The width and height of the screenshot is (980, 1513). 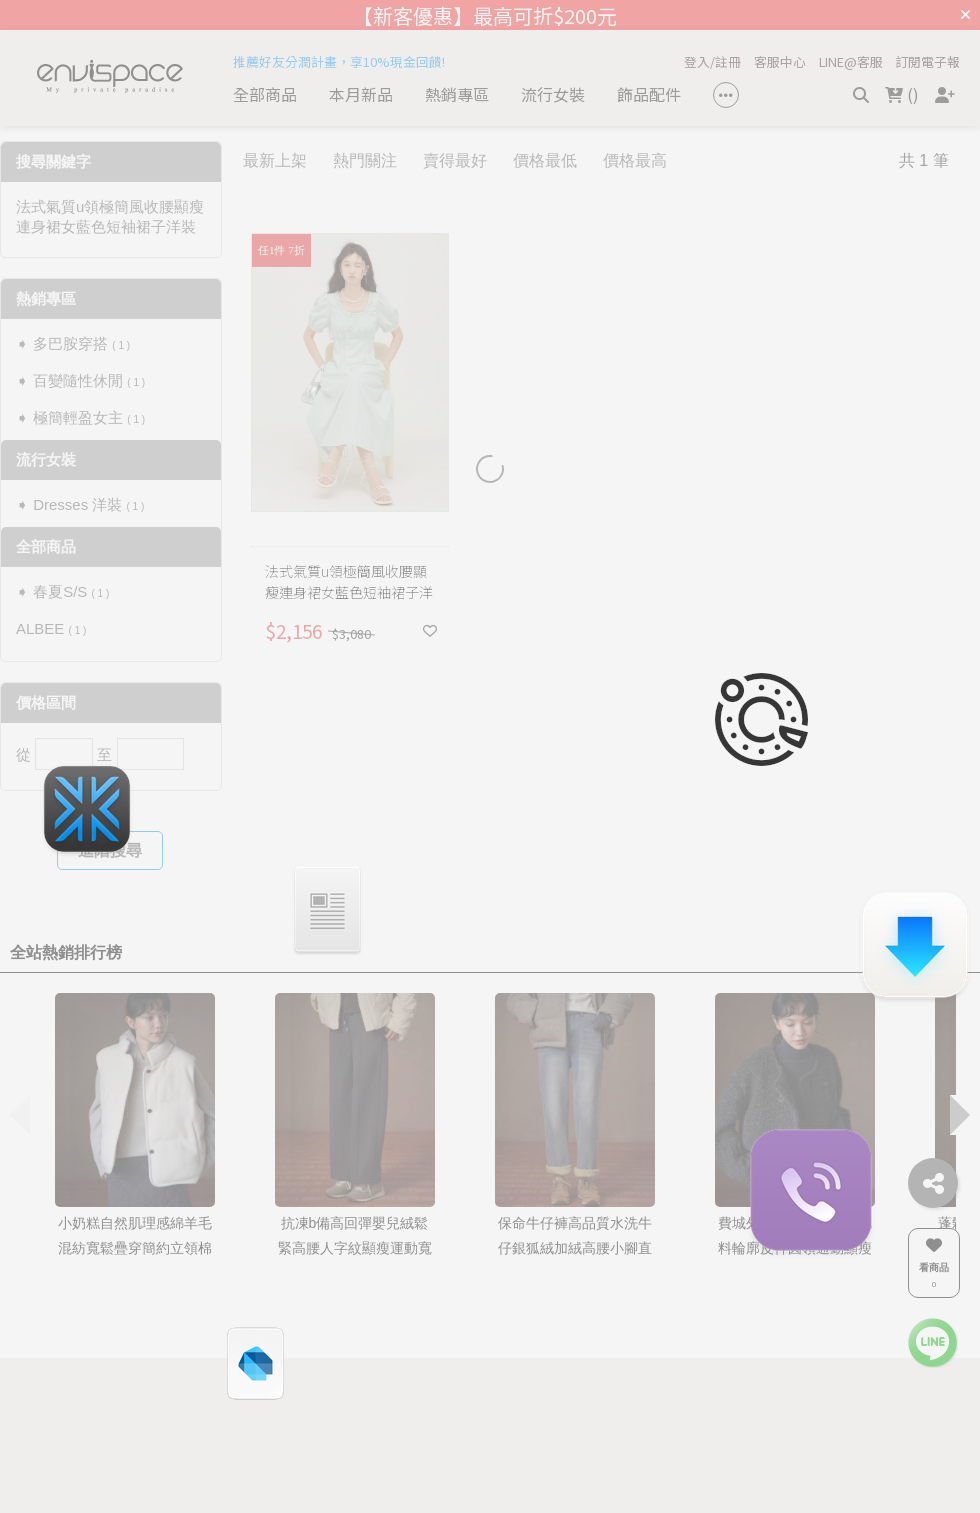 What do you see at coordinates (811, 1190) in the screenshot?
I see `open viber messaging app` at bounding box center [811, 1190].